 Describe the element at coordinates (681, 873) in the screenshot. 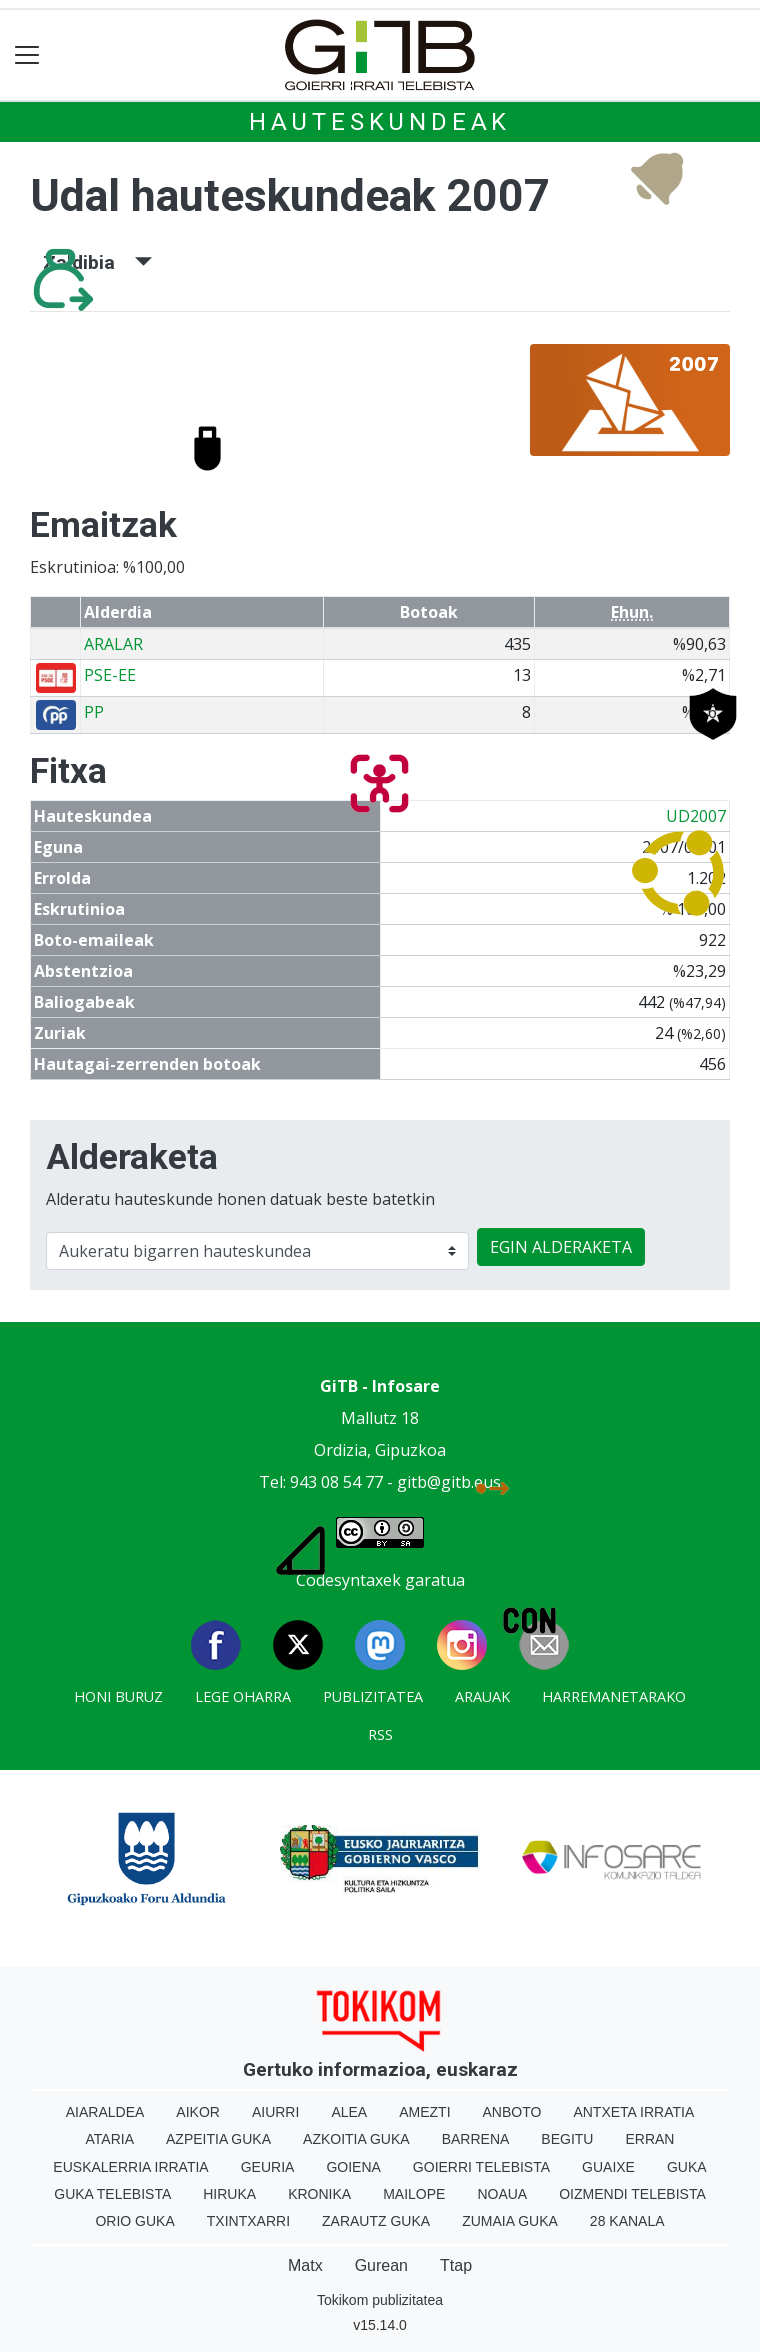

I see `open ubuntu terminal` at that location.